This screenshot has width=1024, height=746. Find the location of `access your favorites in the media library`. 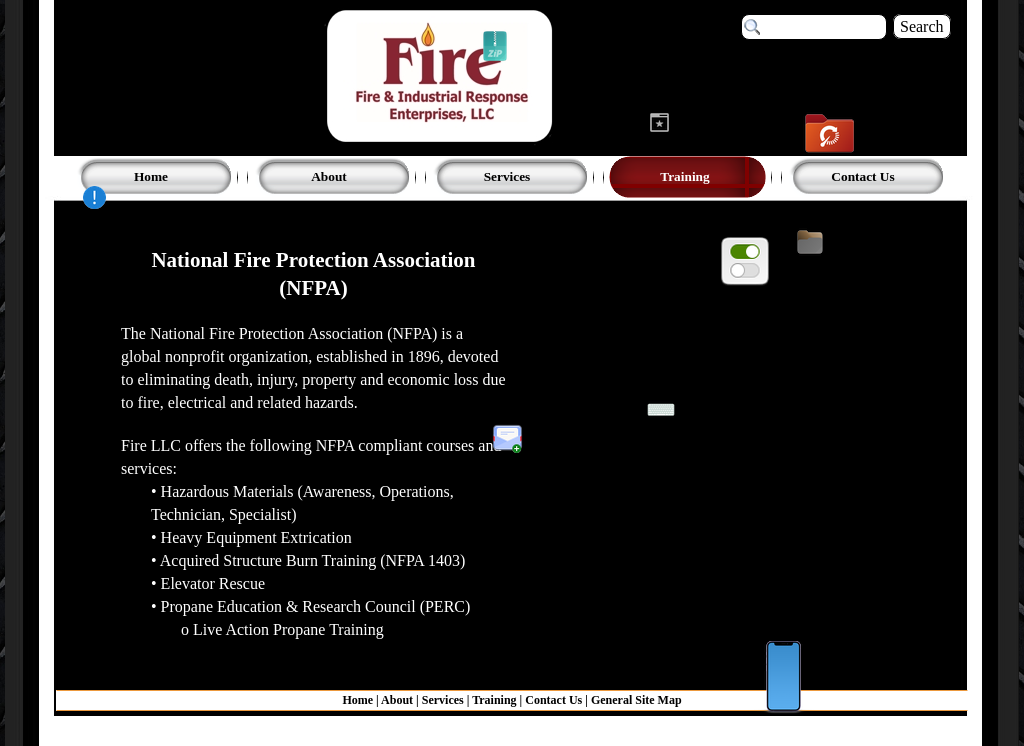

access your favorites in the media library is located at coordinates (659, 122).